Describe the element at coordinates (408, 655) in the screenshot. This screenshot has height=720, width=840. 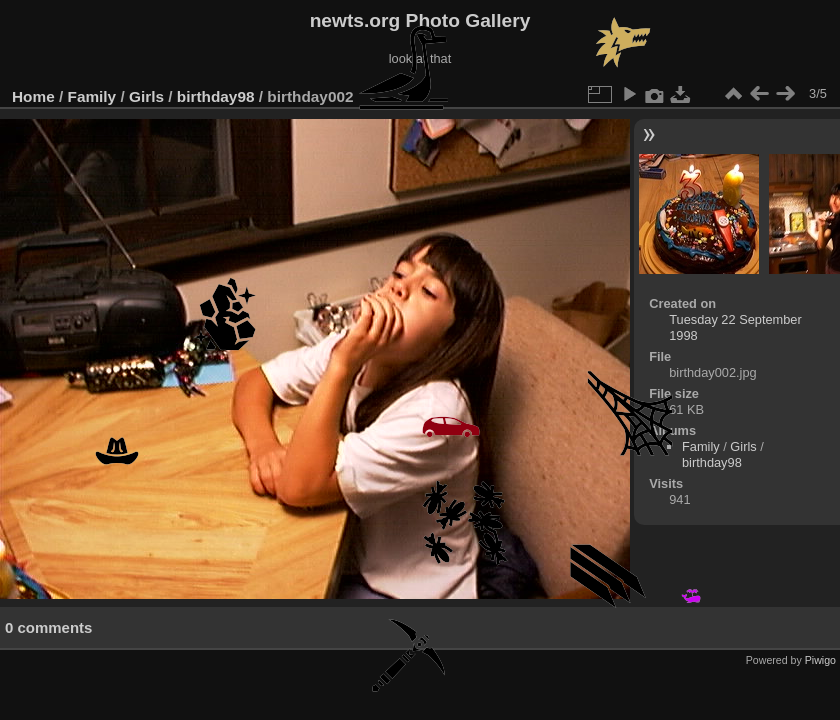
I see `select war pick weapon in game inventory` at that location.